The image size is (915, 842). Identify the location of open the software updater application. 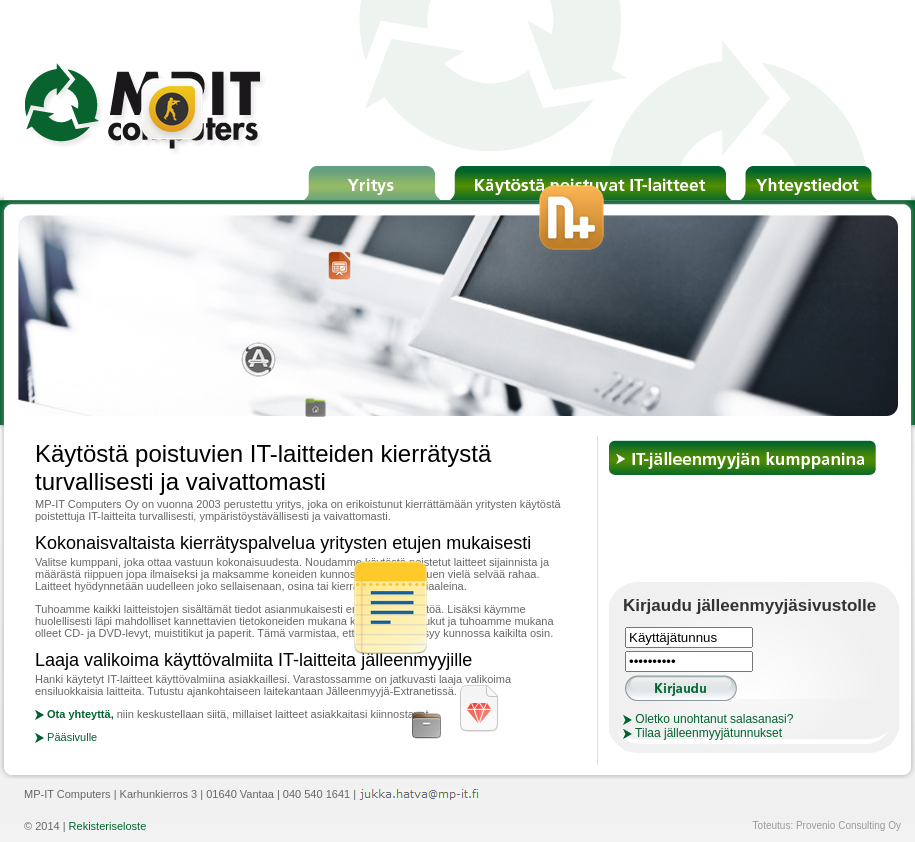
(258, 359).